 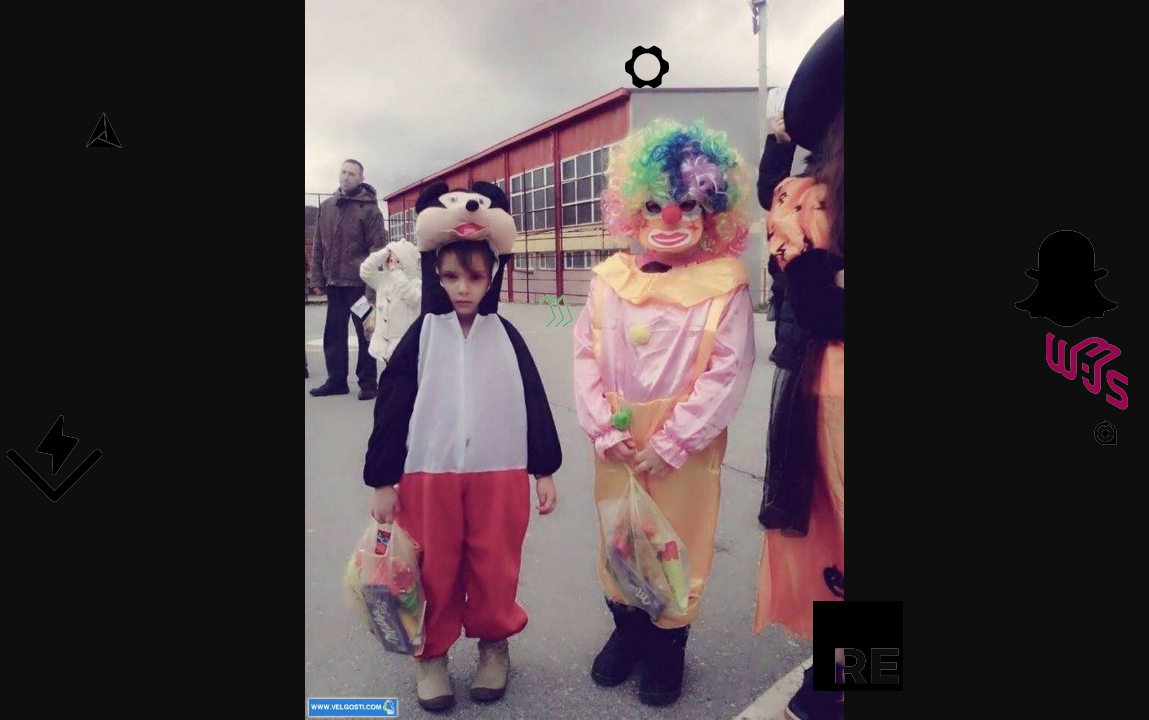 What do you see at coordinates (54, 458) in the screenshot?
I see `vitest testing framework logo` at bounding box center [54, 458].